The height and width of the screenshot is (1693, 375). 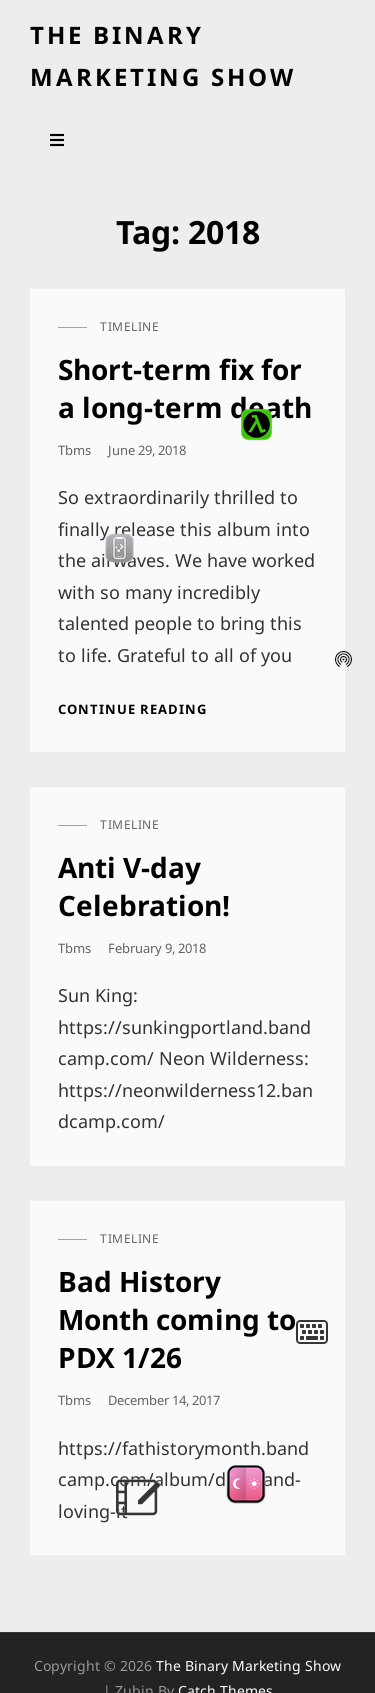 I want to click on open keyboard settings, so click(x=312, y=1332).